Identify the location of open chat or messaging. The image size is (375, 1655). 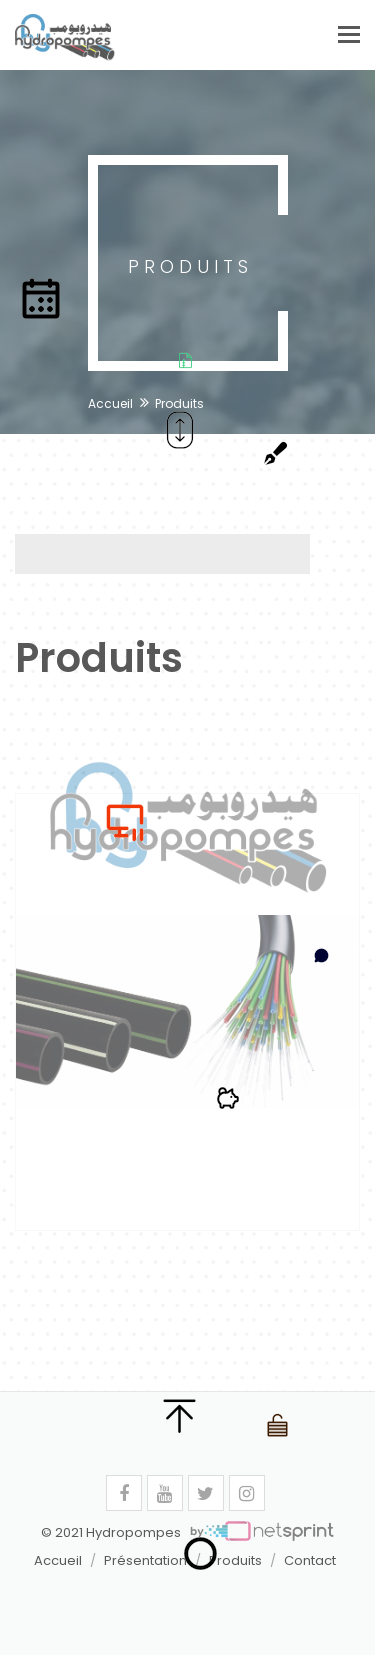
(321, 955).